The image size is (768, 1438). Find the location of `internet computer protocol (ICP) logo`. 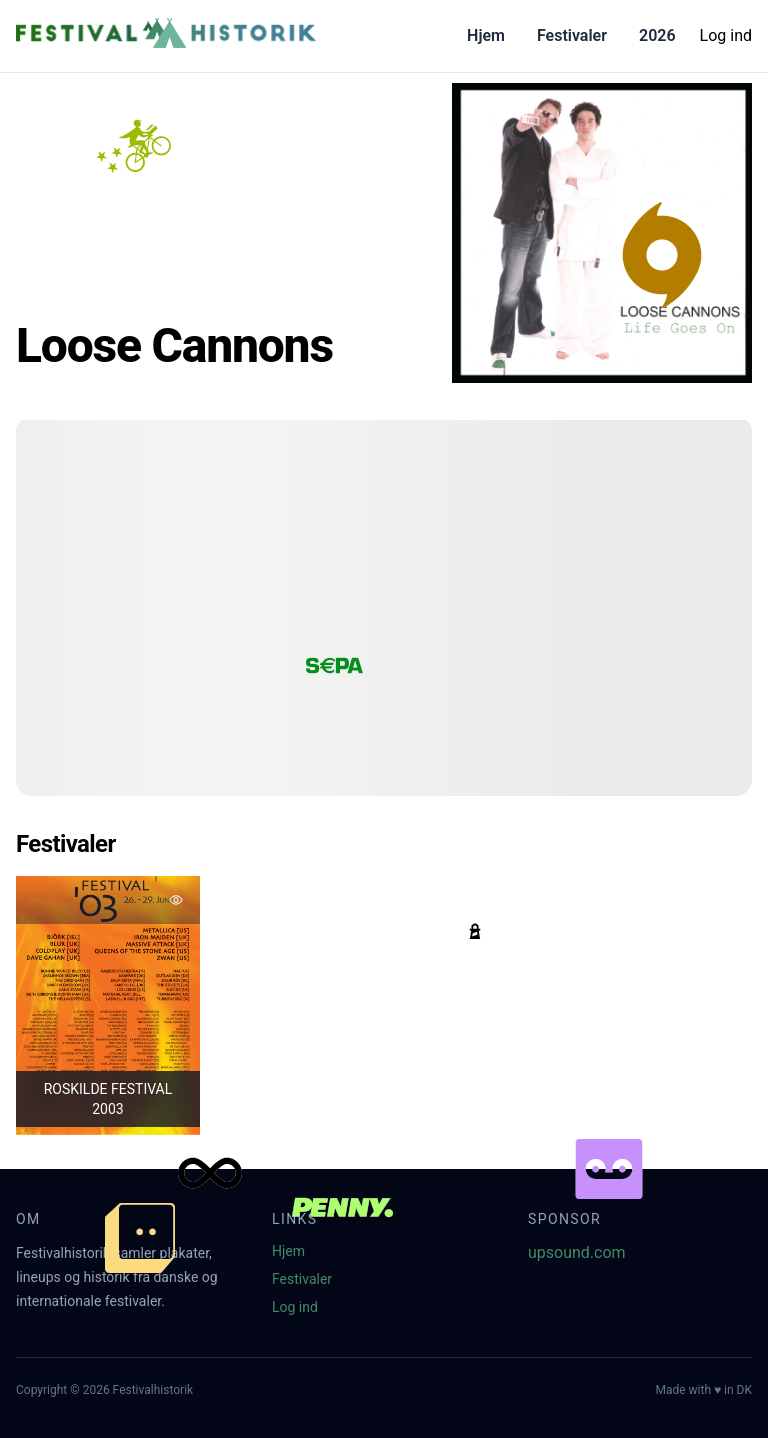

internet computer protocol (ICP) logo is located at coordinates (210, 1173).